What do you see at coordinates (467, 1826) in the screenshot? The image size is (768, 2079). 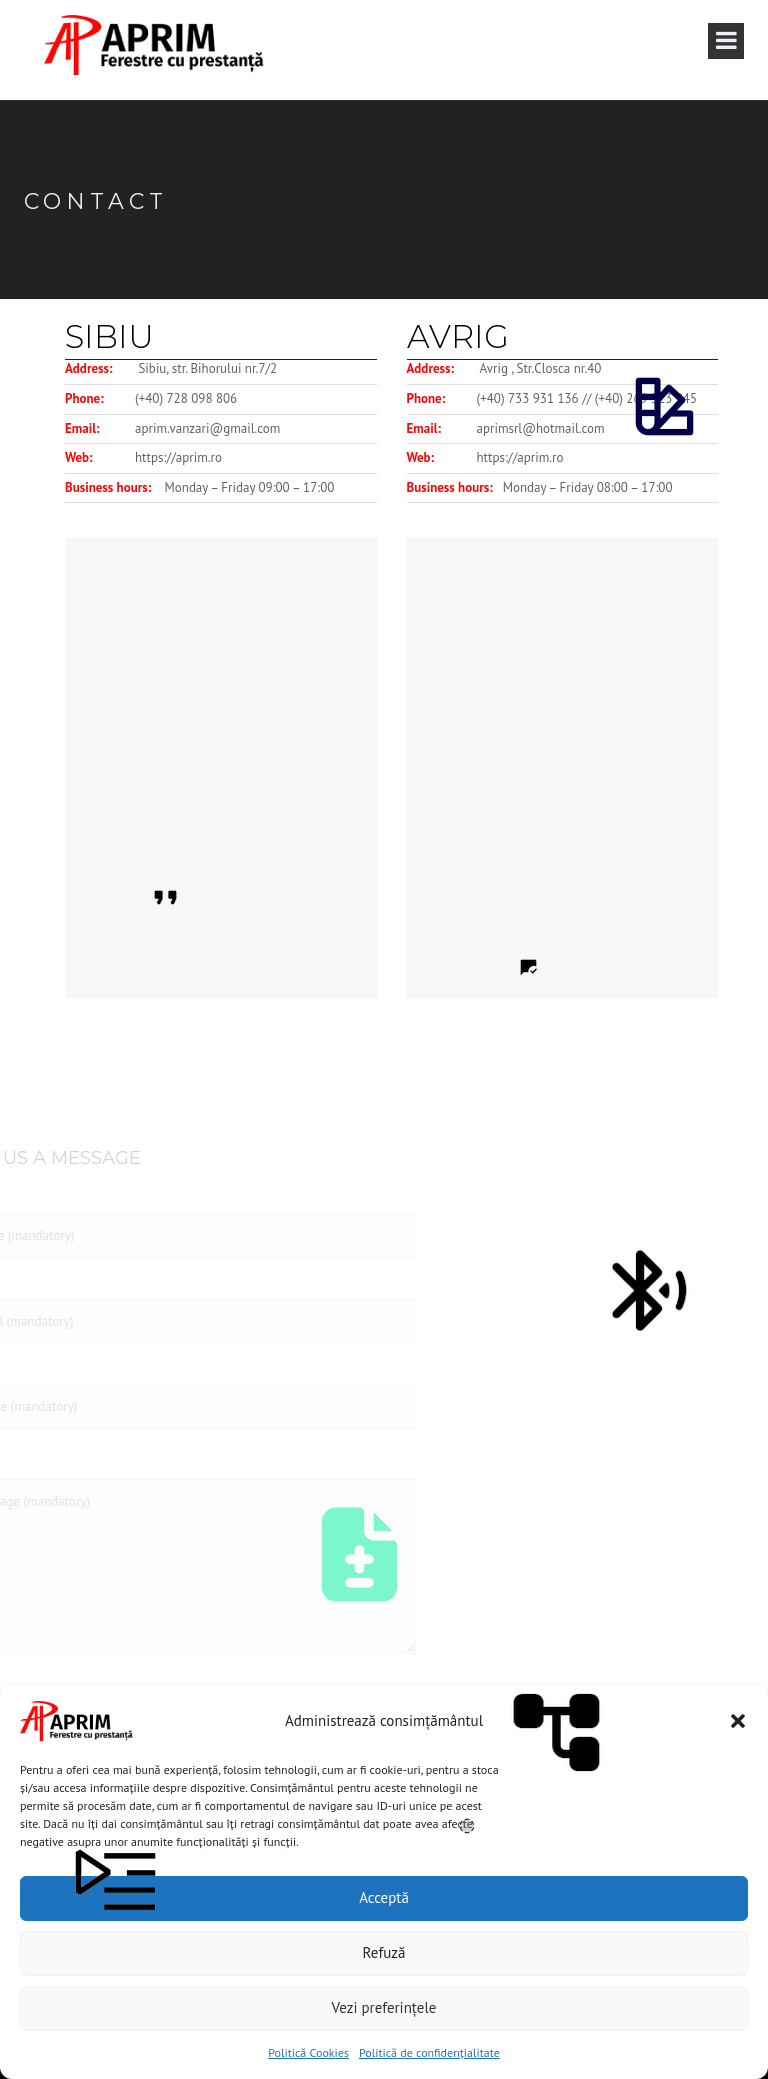 I see `indicates loading or processing in progress` at bounding box center [467, 1826].